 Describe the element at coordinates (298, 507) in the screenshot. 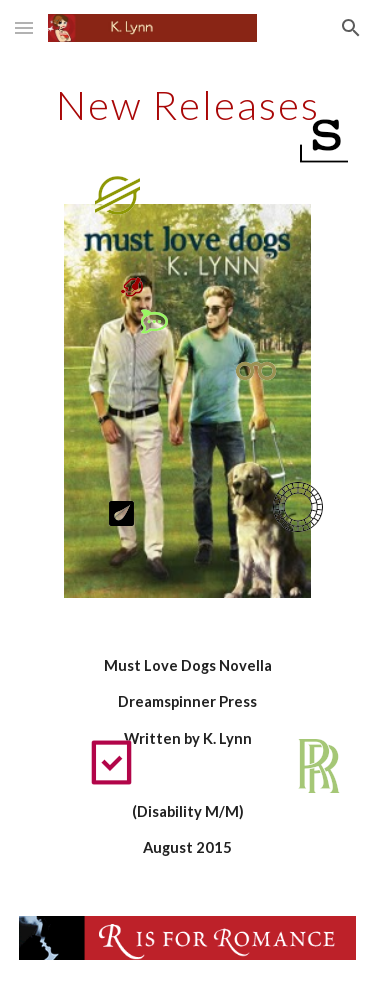

I see `open the VSCO photo editing app` at that location.